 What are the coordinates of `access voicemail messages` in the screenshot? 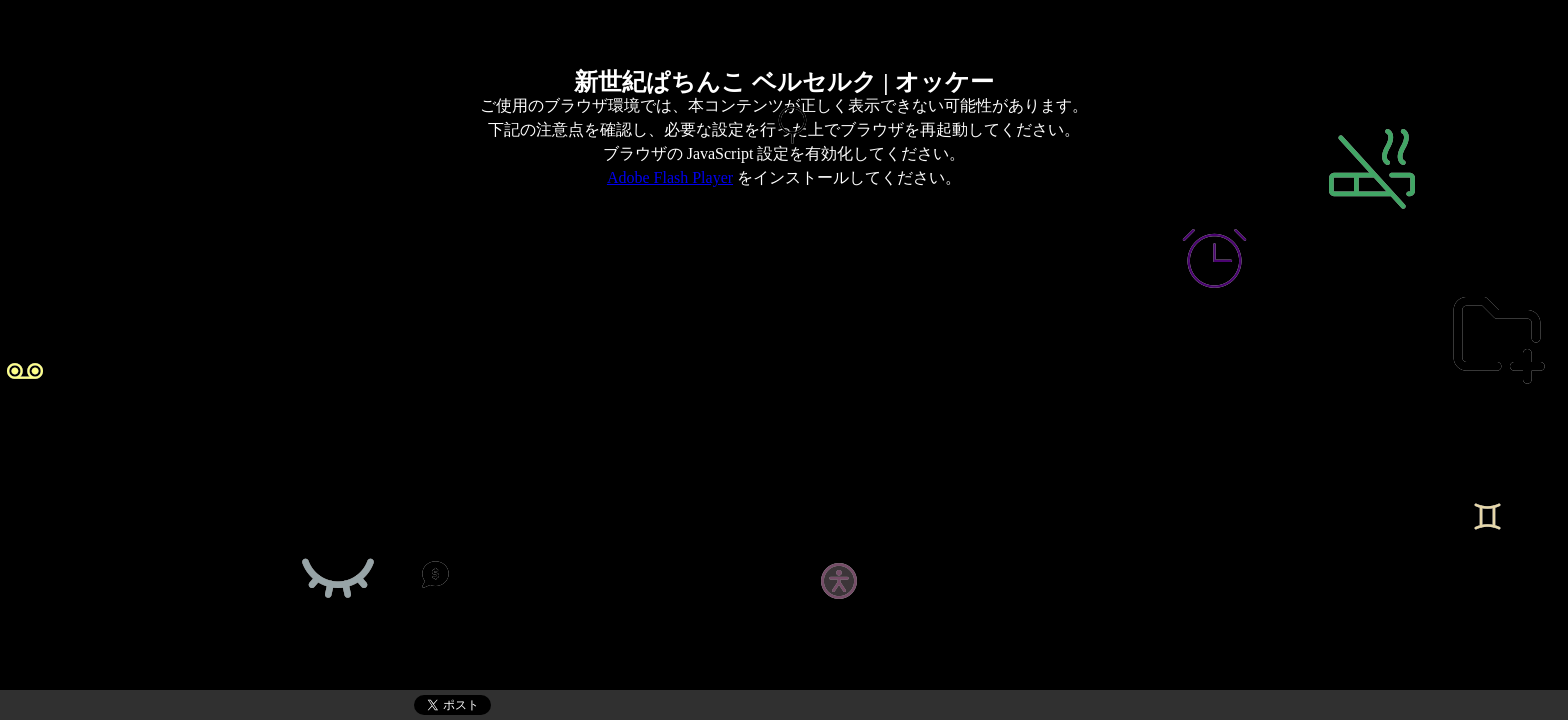 It's located at (25, 371).